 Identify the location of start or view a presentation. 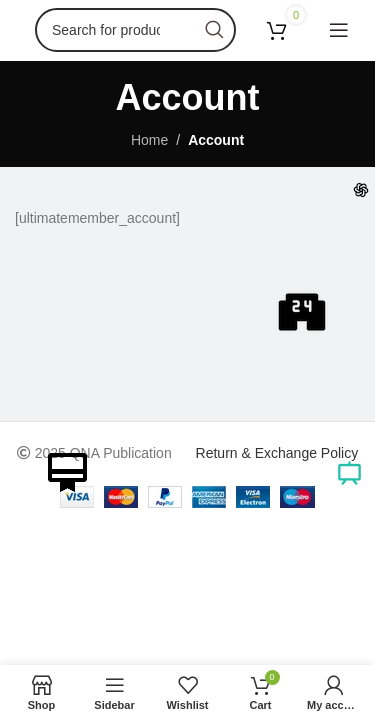
(349, 473).